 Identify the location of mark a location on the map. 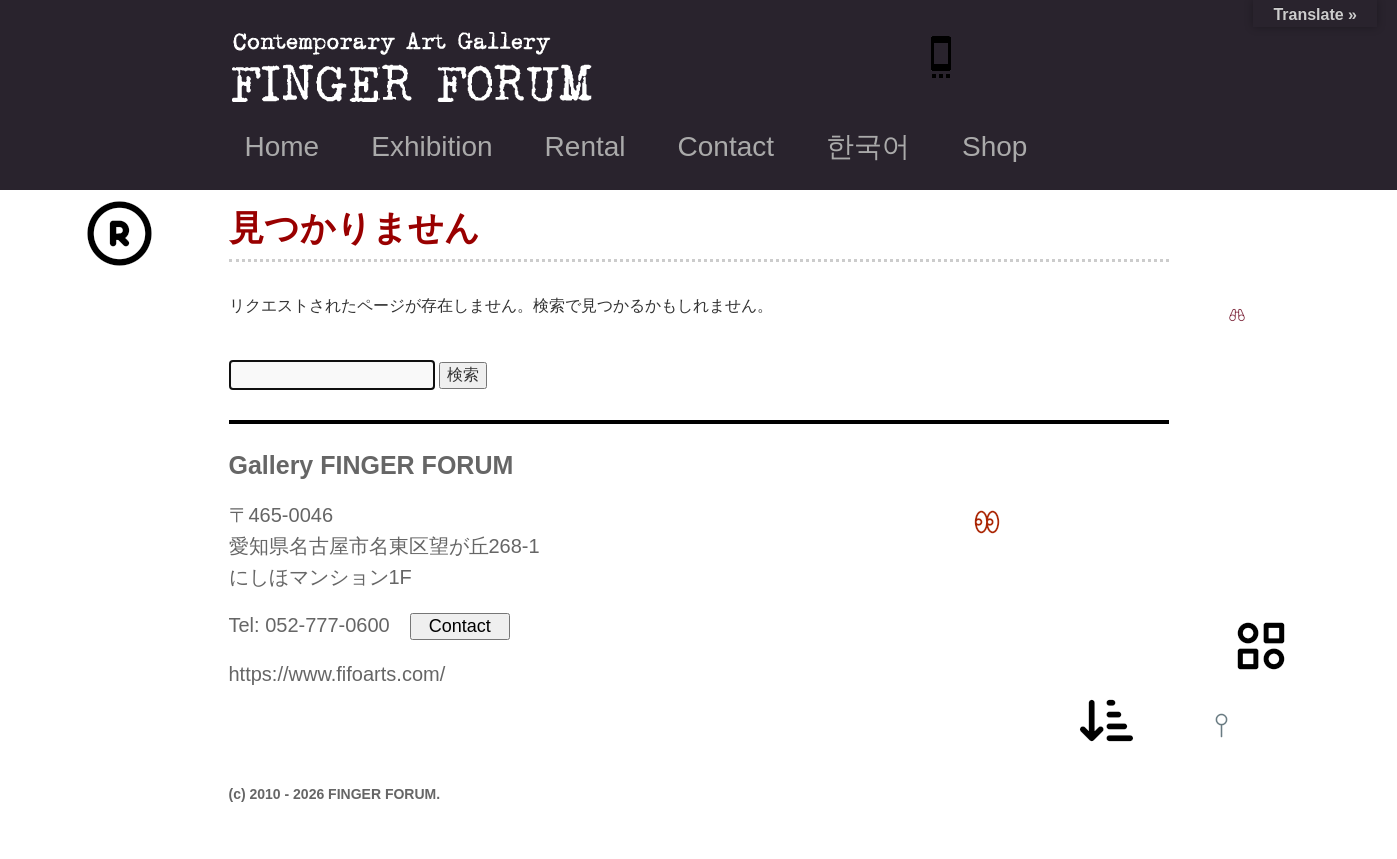
(1221, 725).